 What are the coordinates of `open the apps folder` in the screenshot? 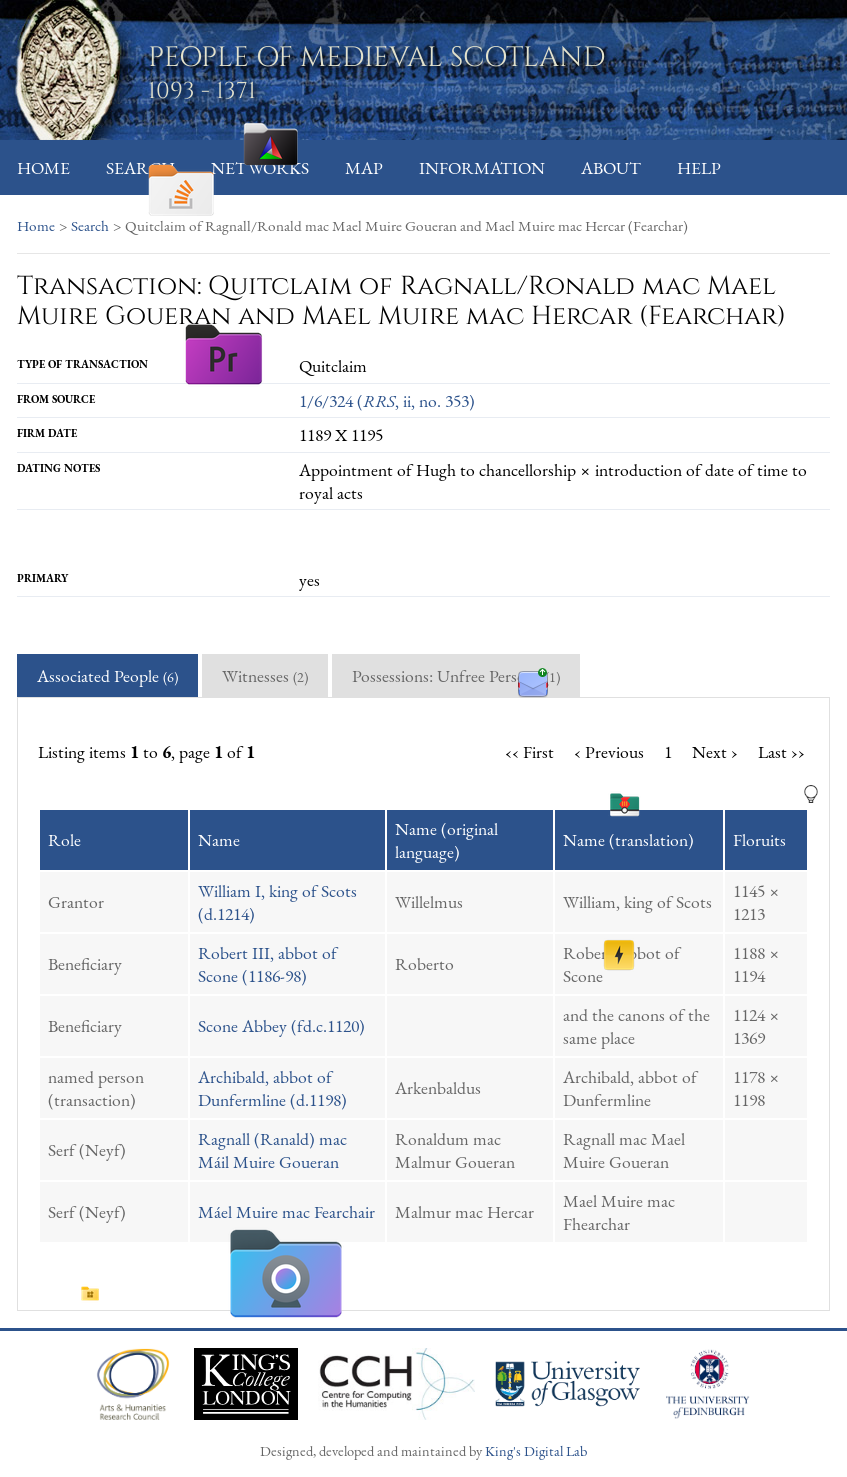 It's located at (90, 1294).